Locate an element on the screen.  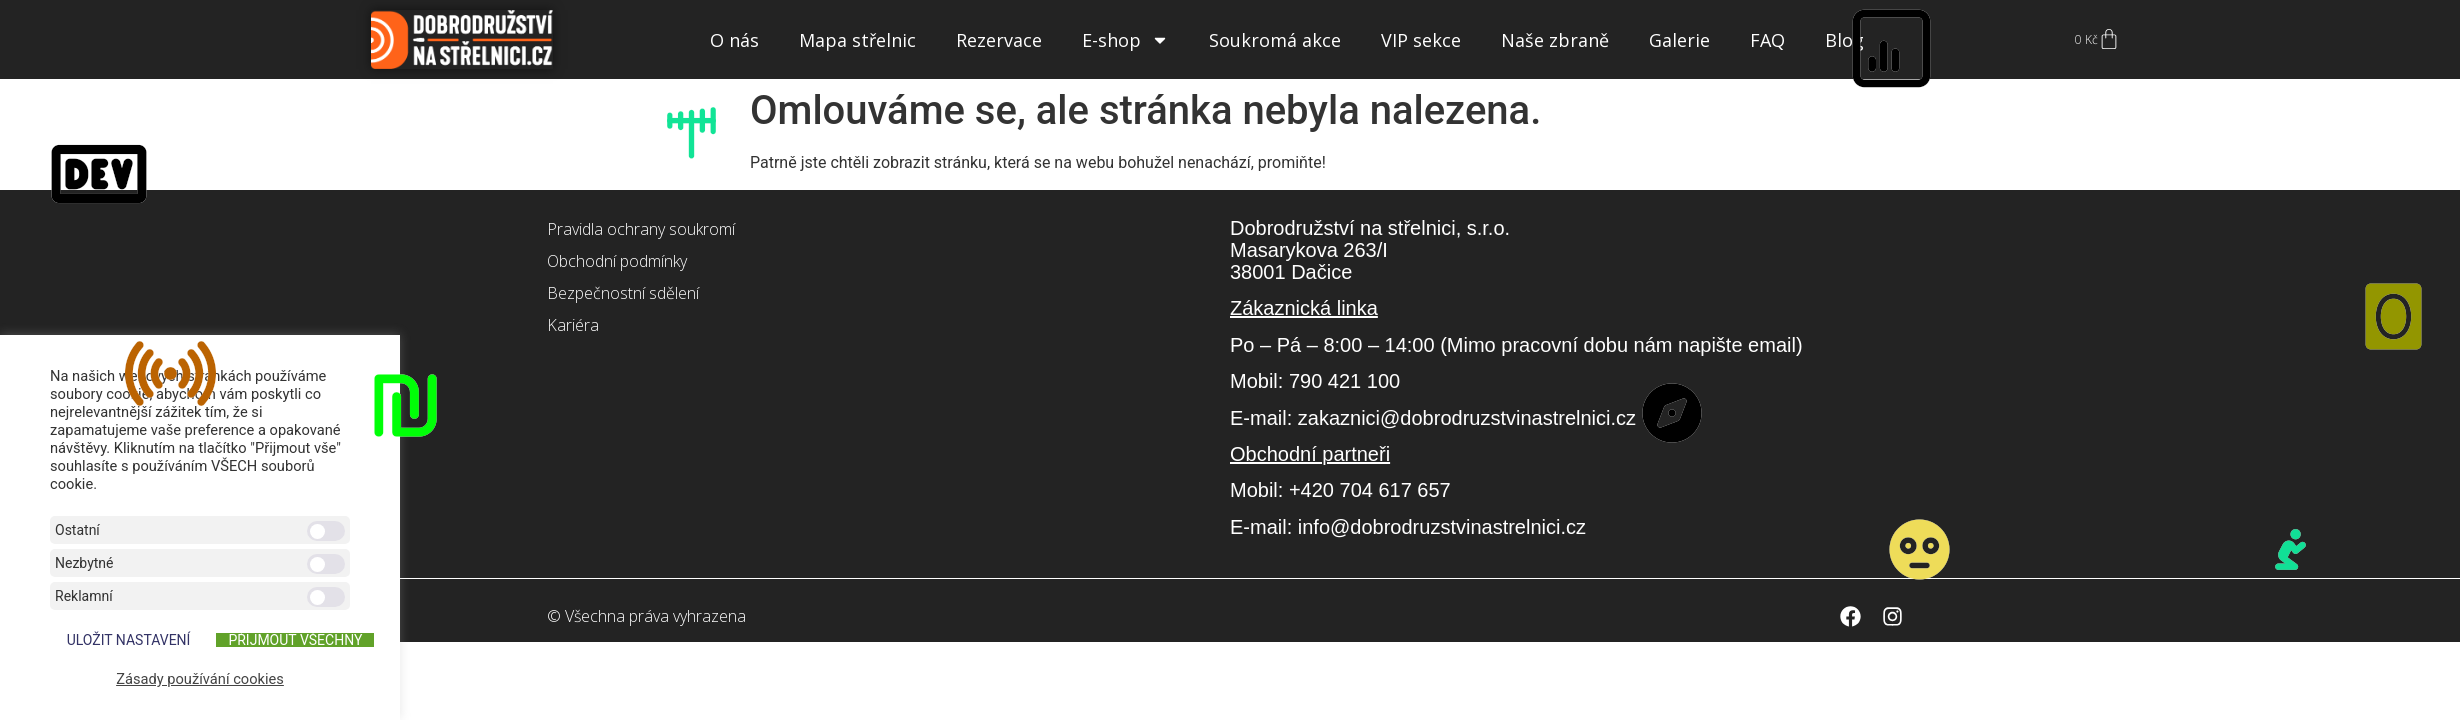
react with embarrassment or surprise is located at coordinates (1919, 549).